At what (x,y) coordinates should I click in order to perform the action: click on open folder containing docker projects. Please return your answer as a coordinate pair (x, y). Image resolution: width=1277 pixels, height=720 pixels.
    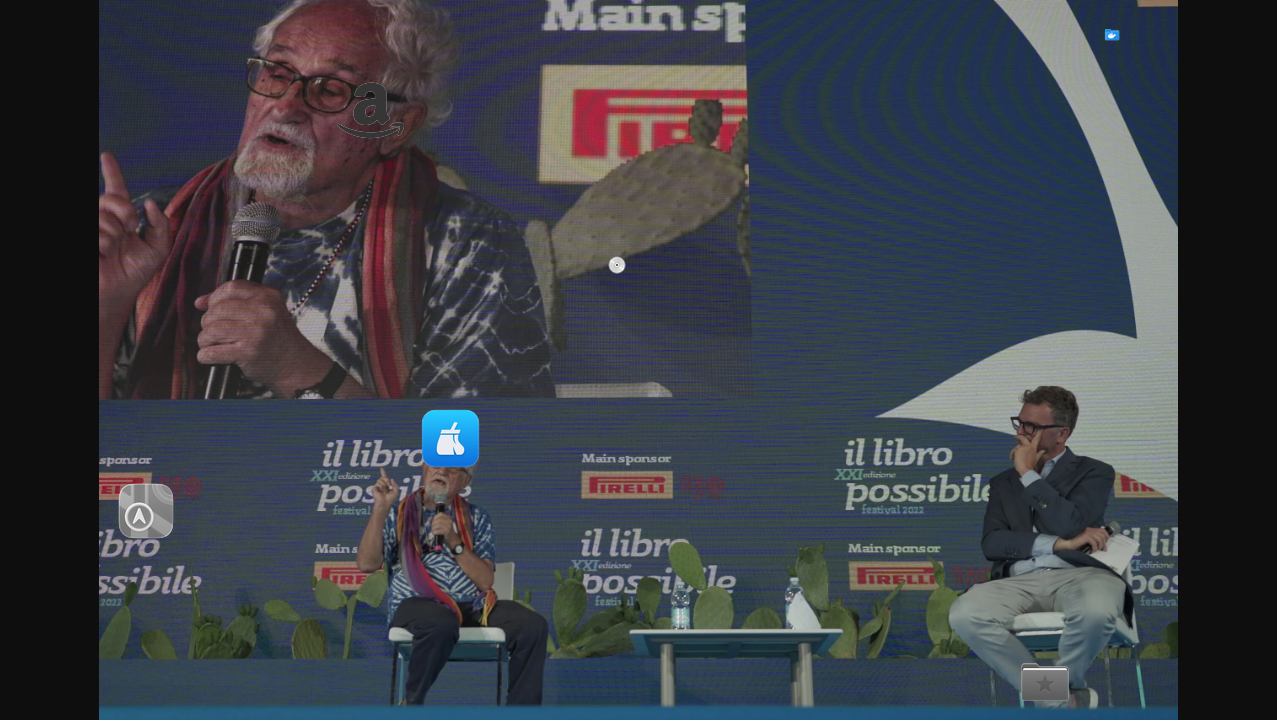
    Looking at the image, I should click on (1112, 35).